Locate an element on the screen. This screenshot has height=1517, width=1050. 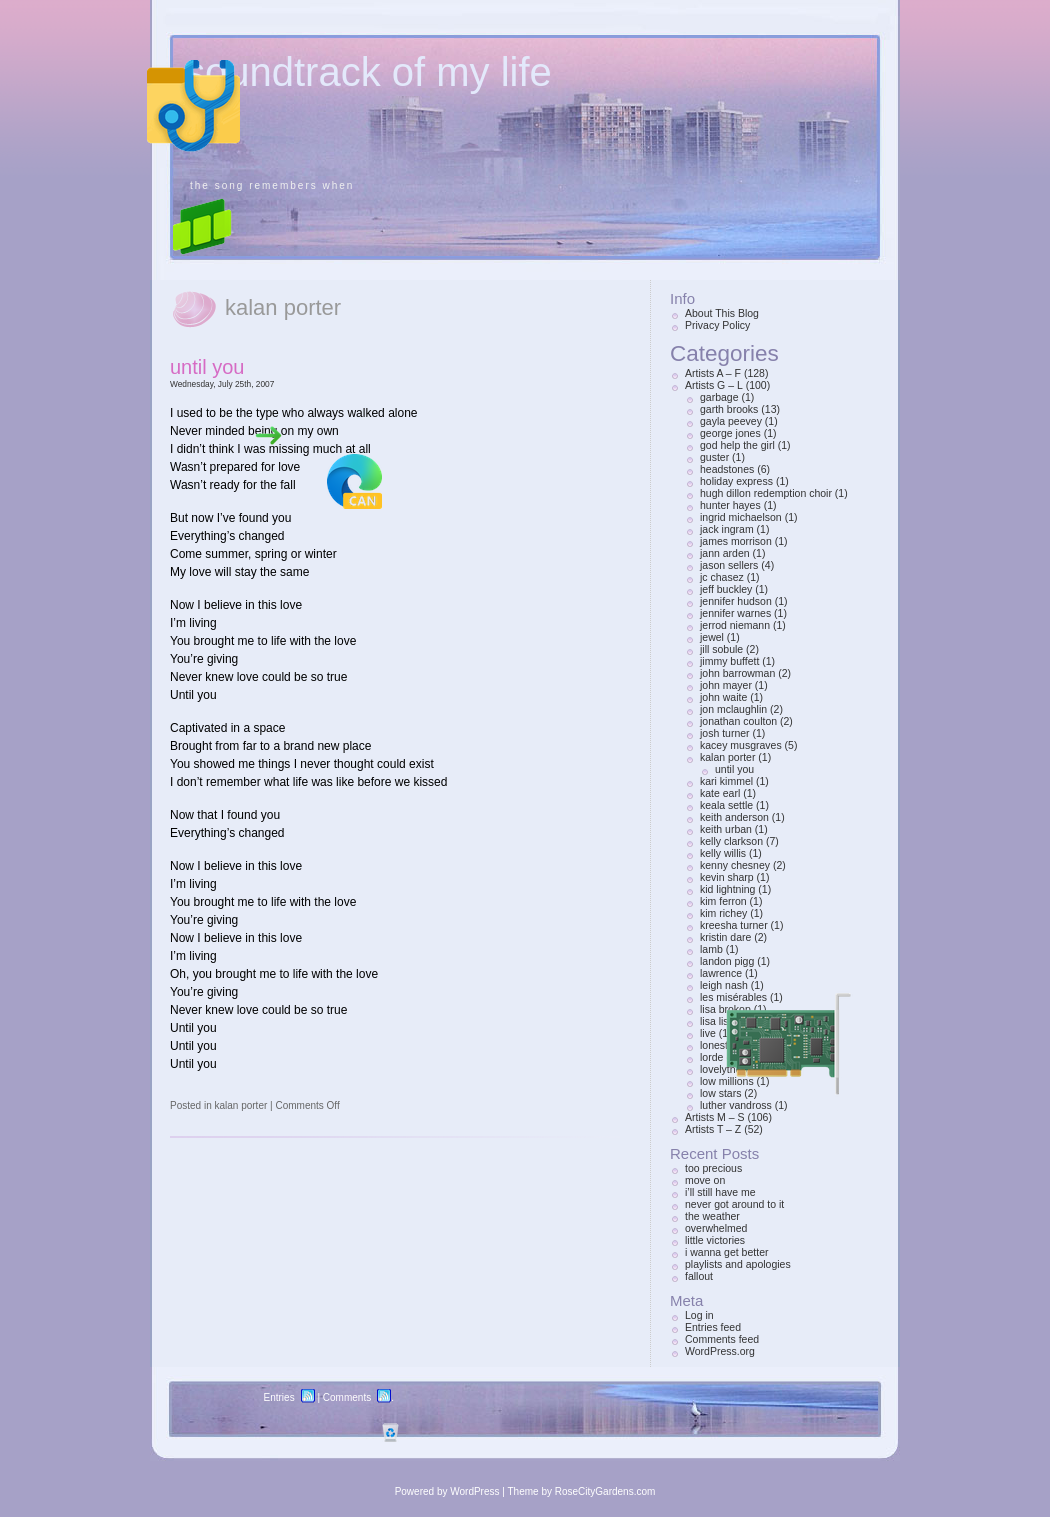
access system recovery tools and files is located at coordinates (193, 106).